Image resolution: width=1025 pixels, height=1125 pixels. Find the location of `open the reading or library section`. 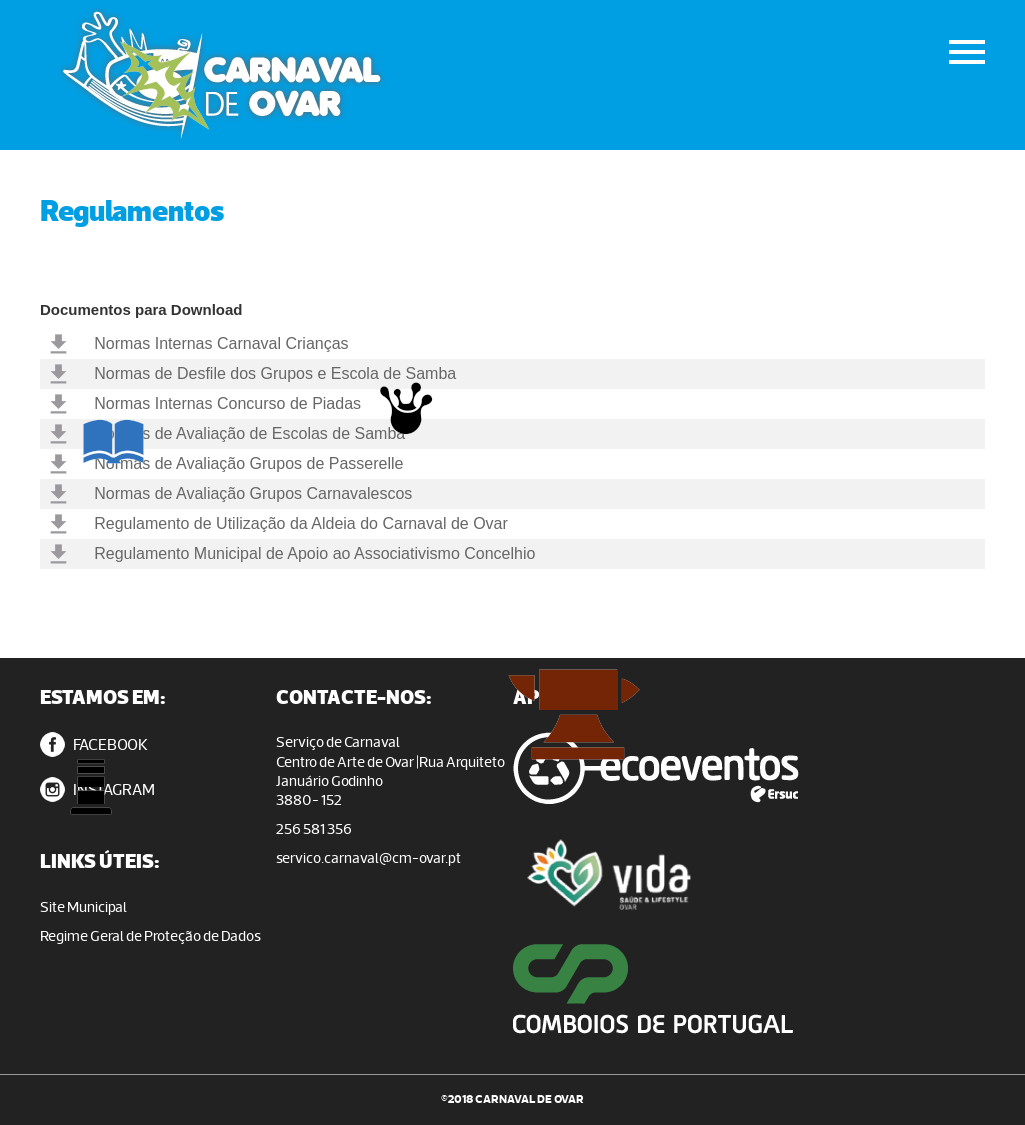

open the reading or library section is located at coordinates (113, 441).